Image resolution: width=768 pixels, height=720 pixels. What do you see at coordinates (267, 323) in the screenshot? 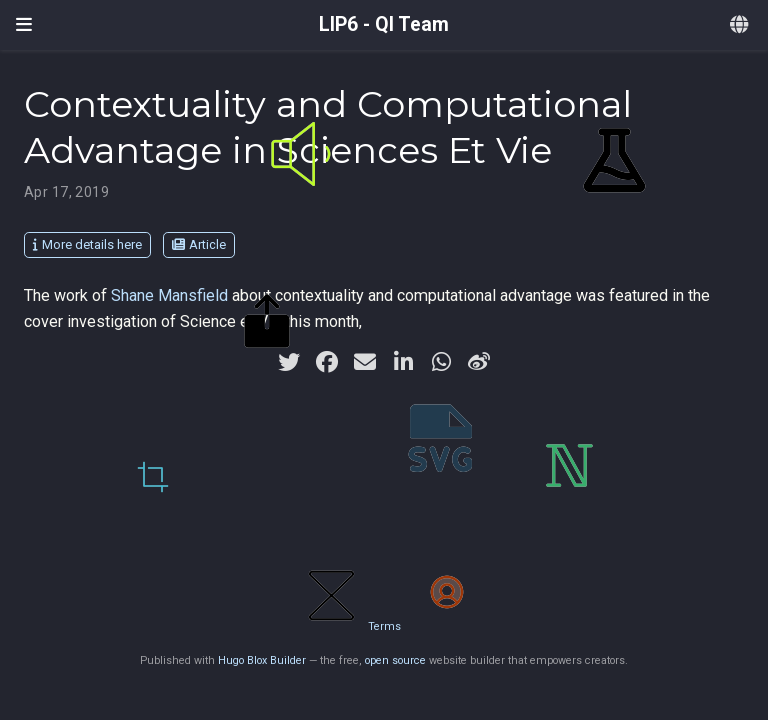
I see `export or upload a file` at bounding box center [267, 323].